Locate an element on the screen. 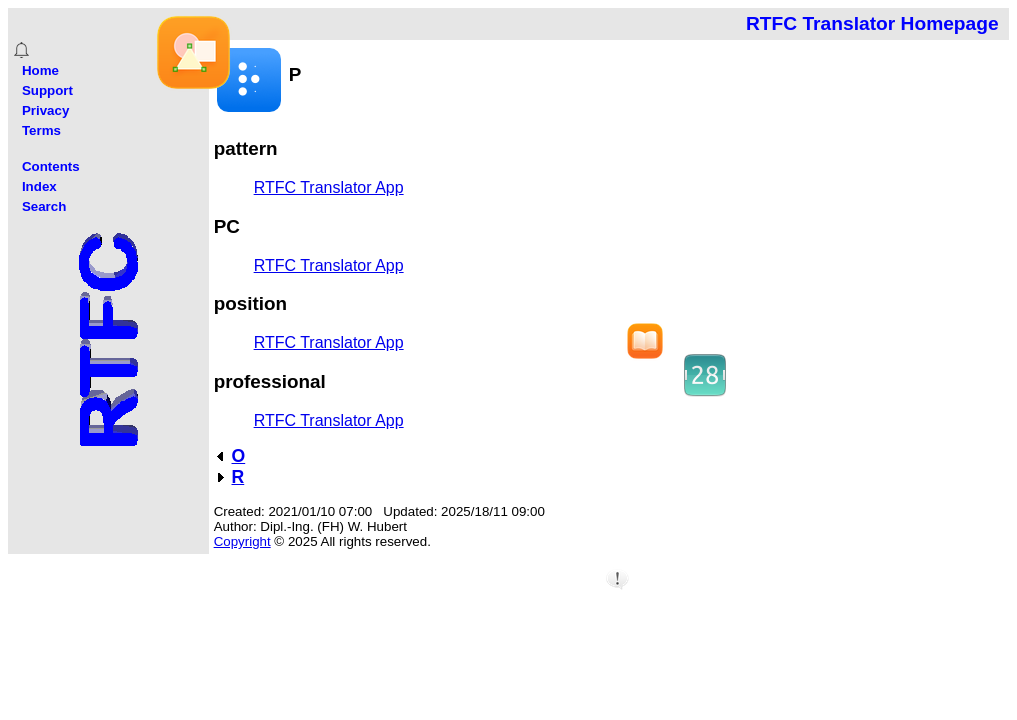  indicates an important notification or alert message is located at coordinates (617, 578).